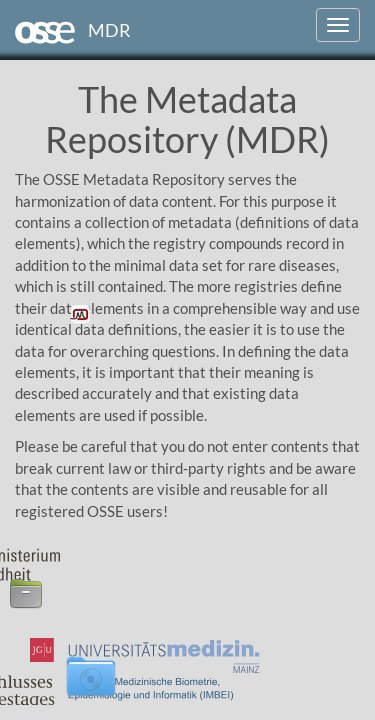 The width and height of the screenshot is (375, 720). Describe the element at coordinates (80, 314) in the screenshot. I see `open openchrom chromatography software` at that location.